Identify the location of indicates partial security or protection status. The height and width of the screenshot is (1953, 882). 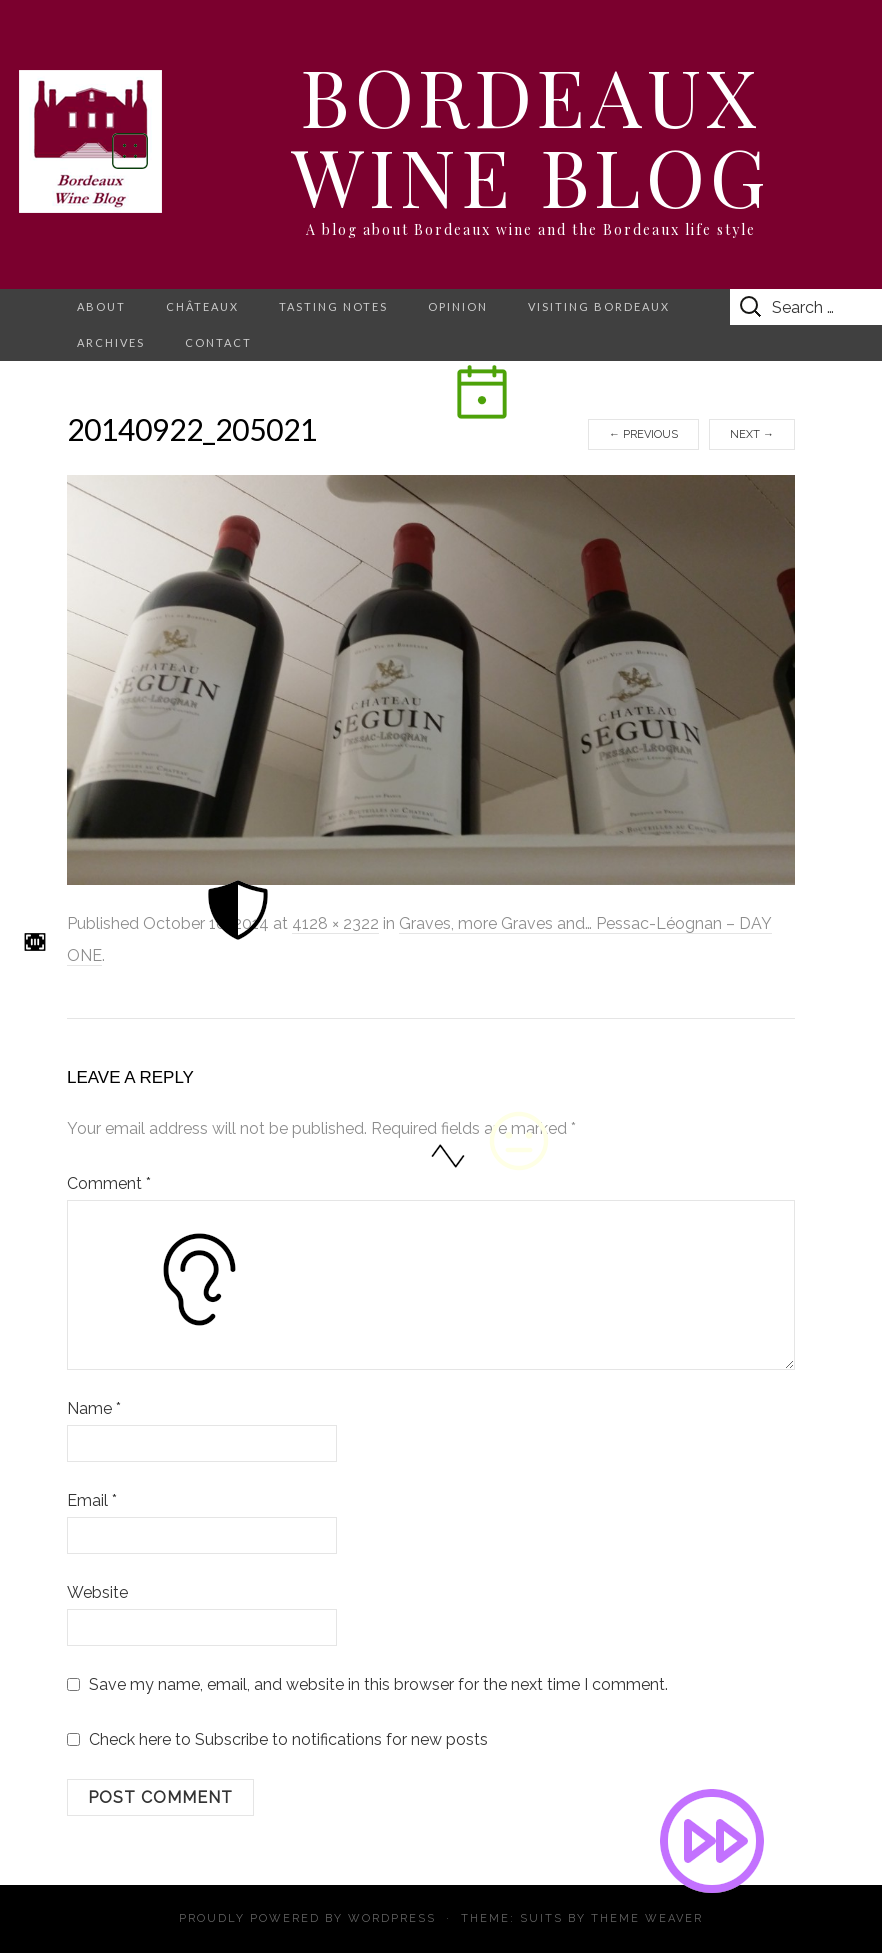
(238, 910).